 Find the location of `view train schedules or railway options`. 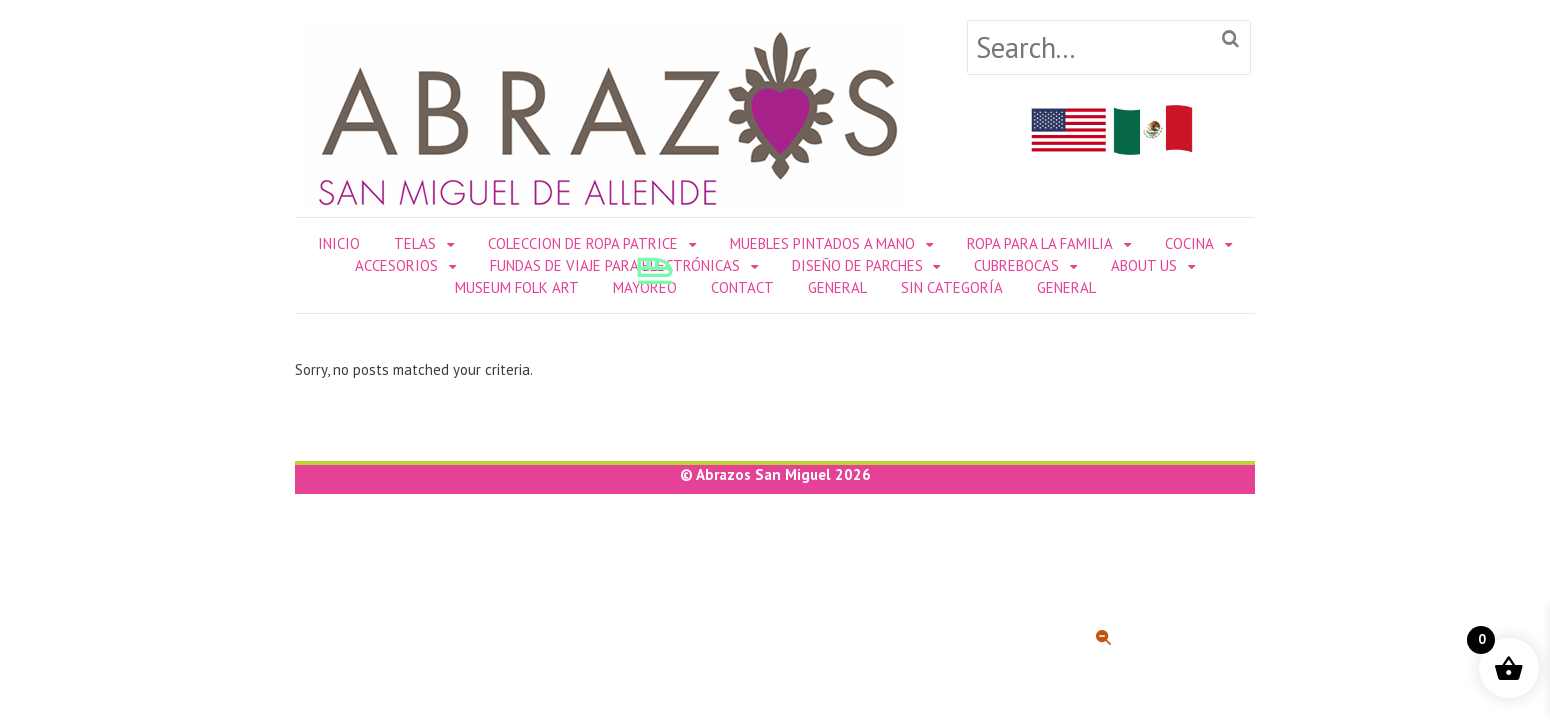

view train schedules or railway options is located at coordinates (655, 270).